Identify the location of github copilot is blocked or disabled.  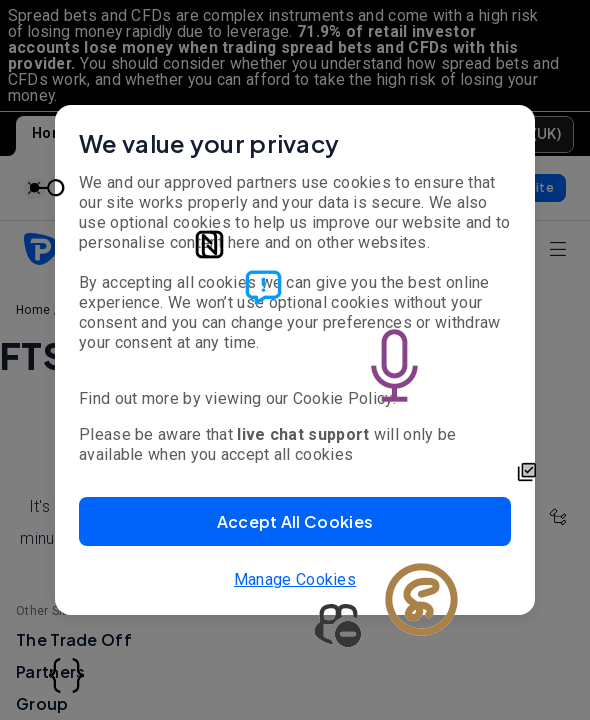
(338, 624).